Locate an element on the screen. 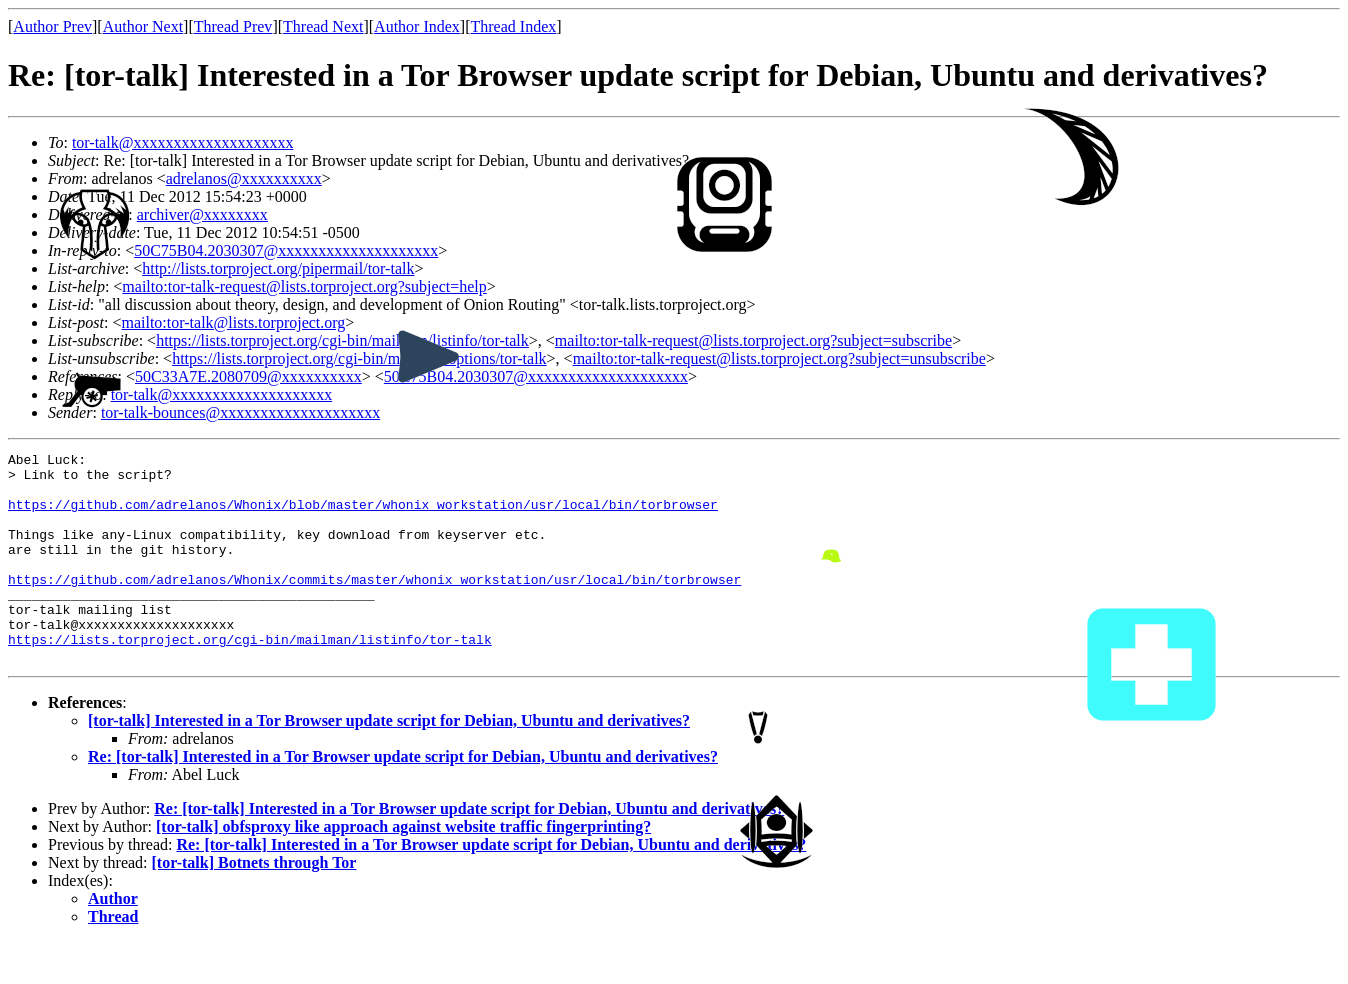 The height and width of the screenshot is (984, 1348). start or resume media playback is located at coordinates (428, 356).